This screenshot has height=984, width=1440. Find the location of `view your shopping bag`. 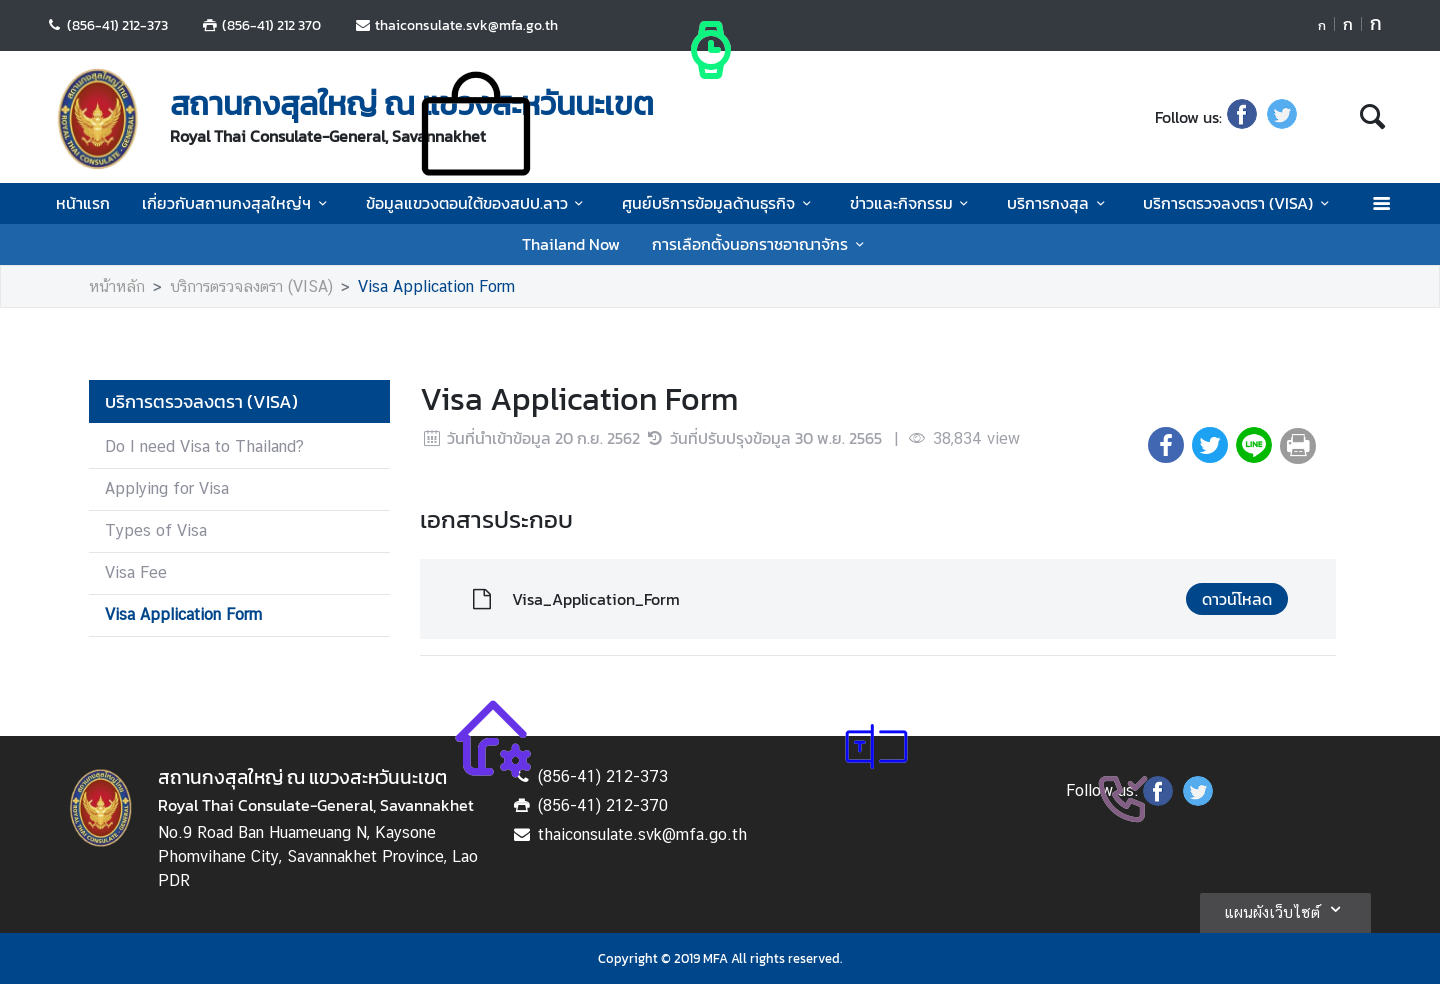

view your shopping bag is located at coordinates (476, 130).